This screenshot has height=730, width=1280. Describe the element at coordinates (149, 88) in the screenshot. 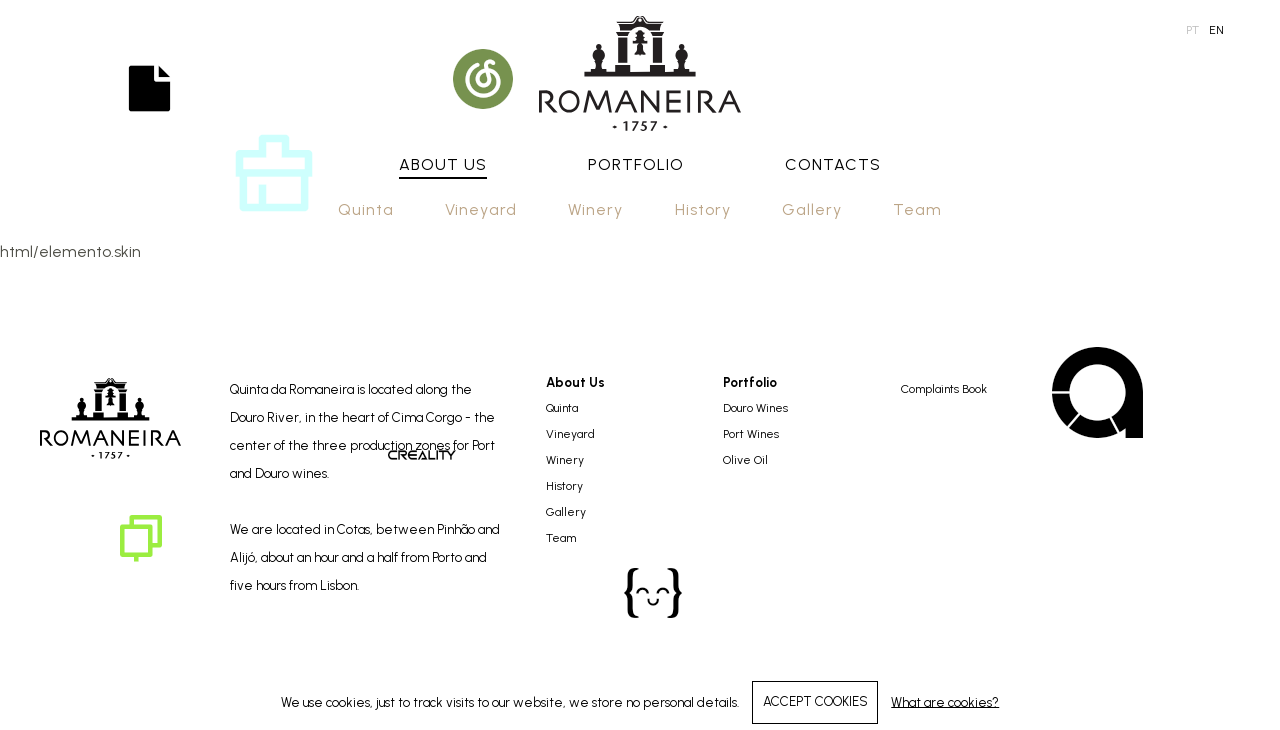

I see `view or open a document` at that location.